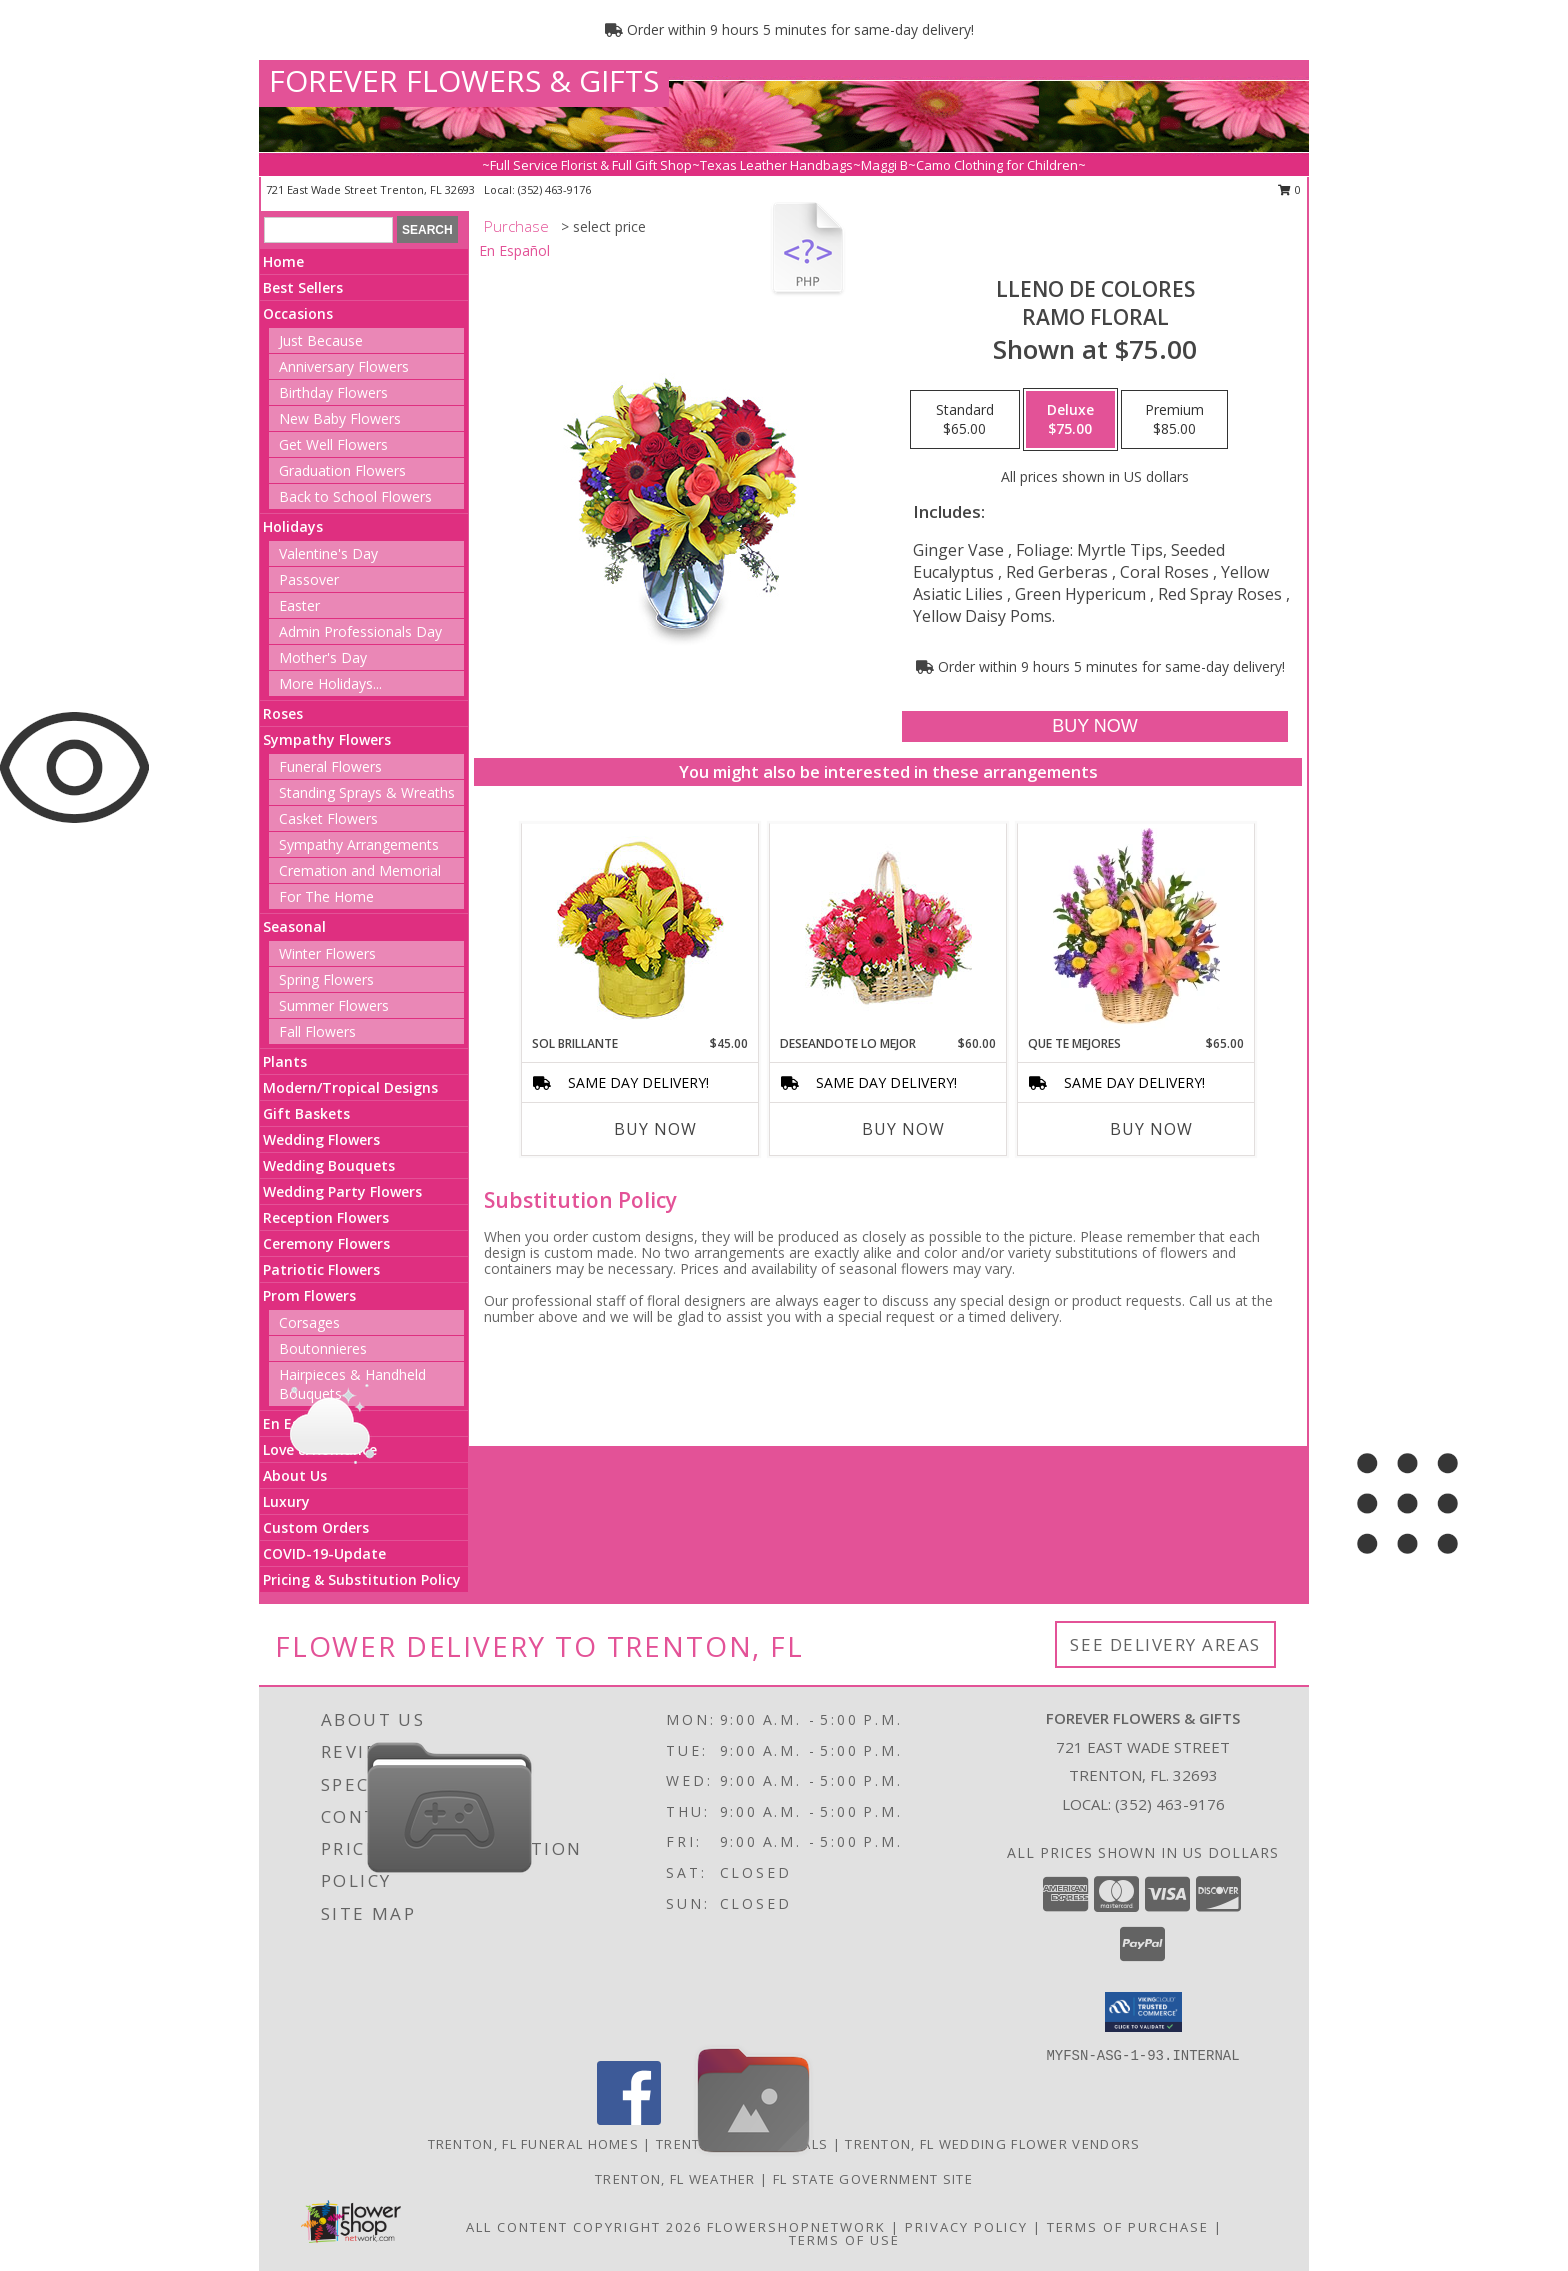 Image resolution: width=1568 pixels, height=2271 pixels. I want to click on open your pictures folder, so click(753, 2100).